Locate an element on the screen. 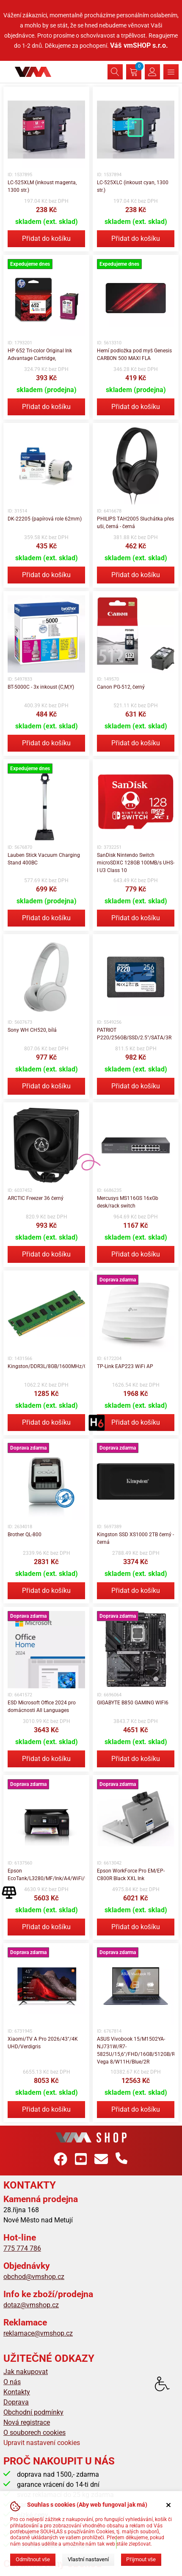 Image resolution: width=182 pixels, height=2576 pixels. freehand drawing or sketch tool is located at coordinates (88, 1162).